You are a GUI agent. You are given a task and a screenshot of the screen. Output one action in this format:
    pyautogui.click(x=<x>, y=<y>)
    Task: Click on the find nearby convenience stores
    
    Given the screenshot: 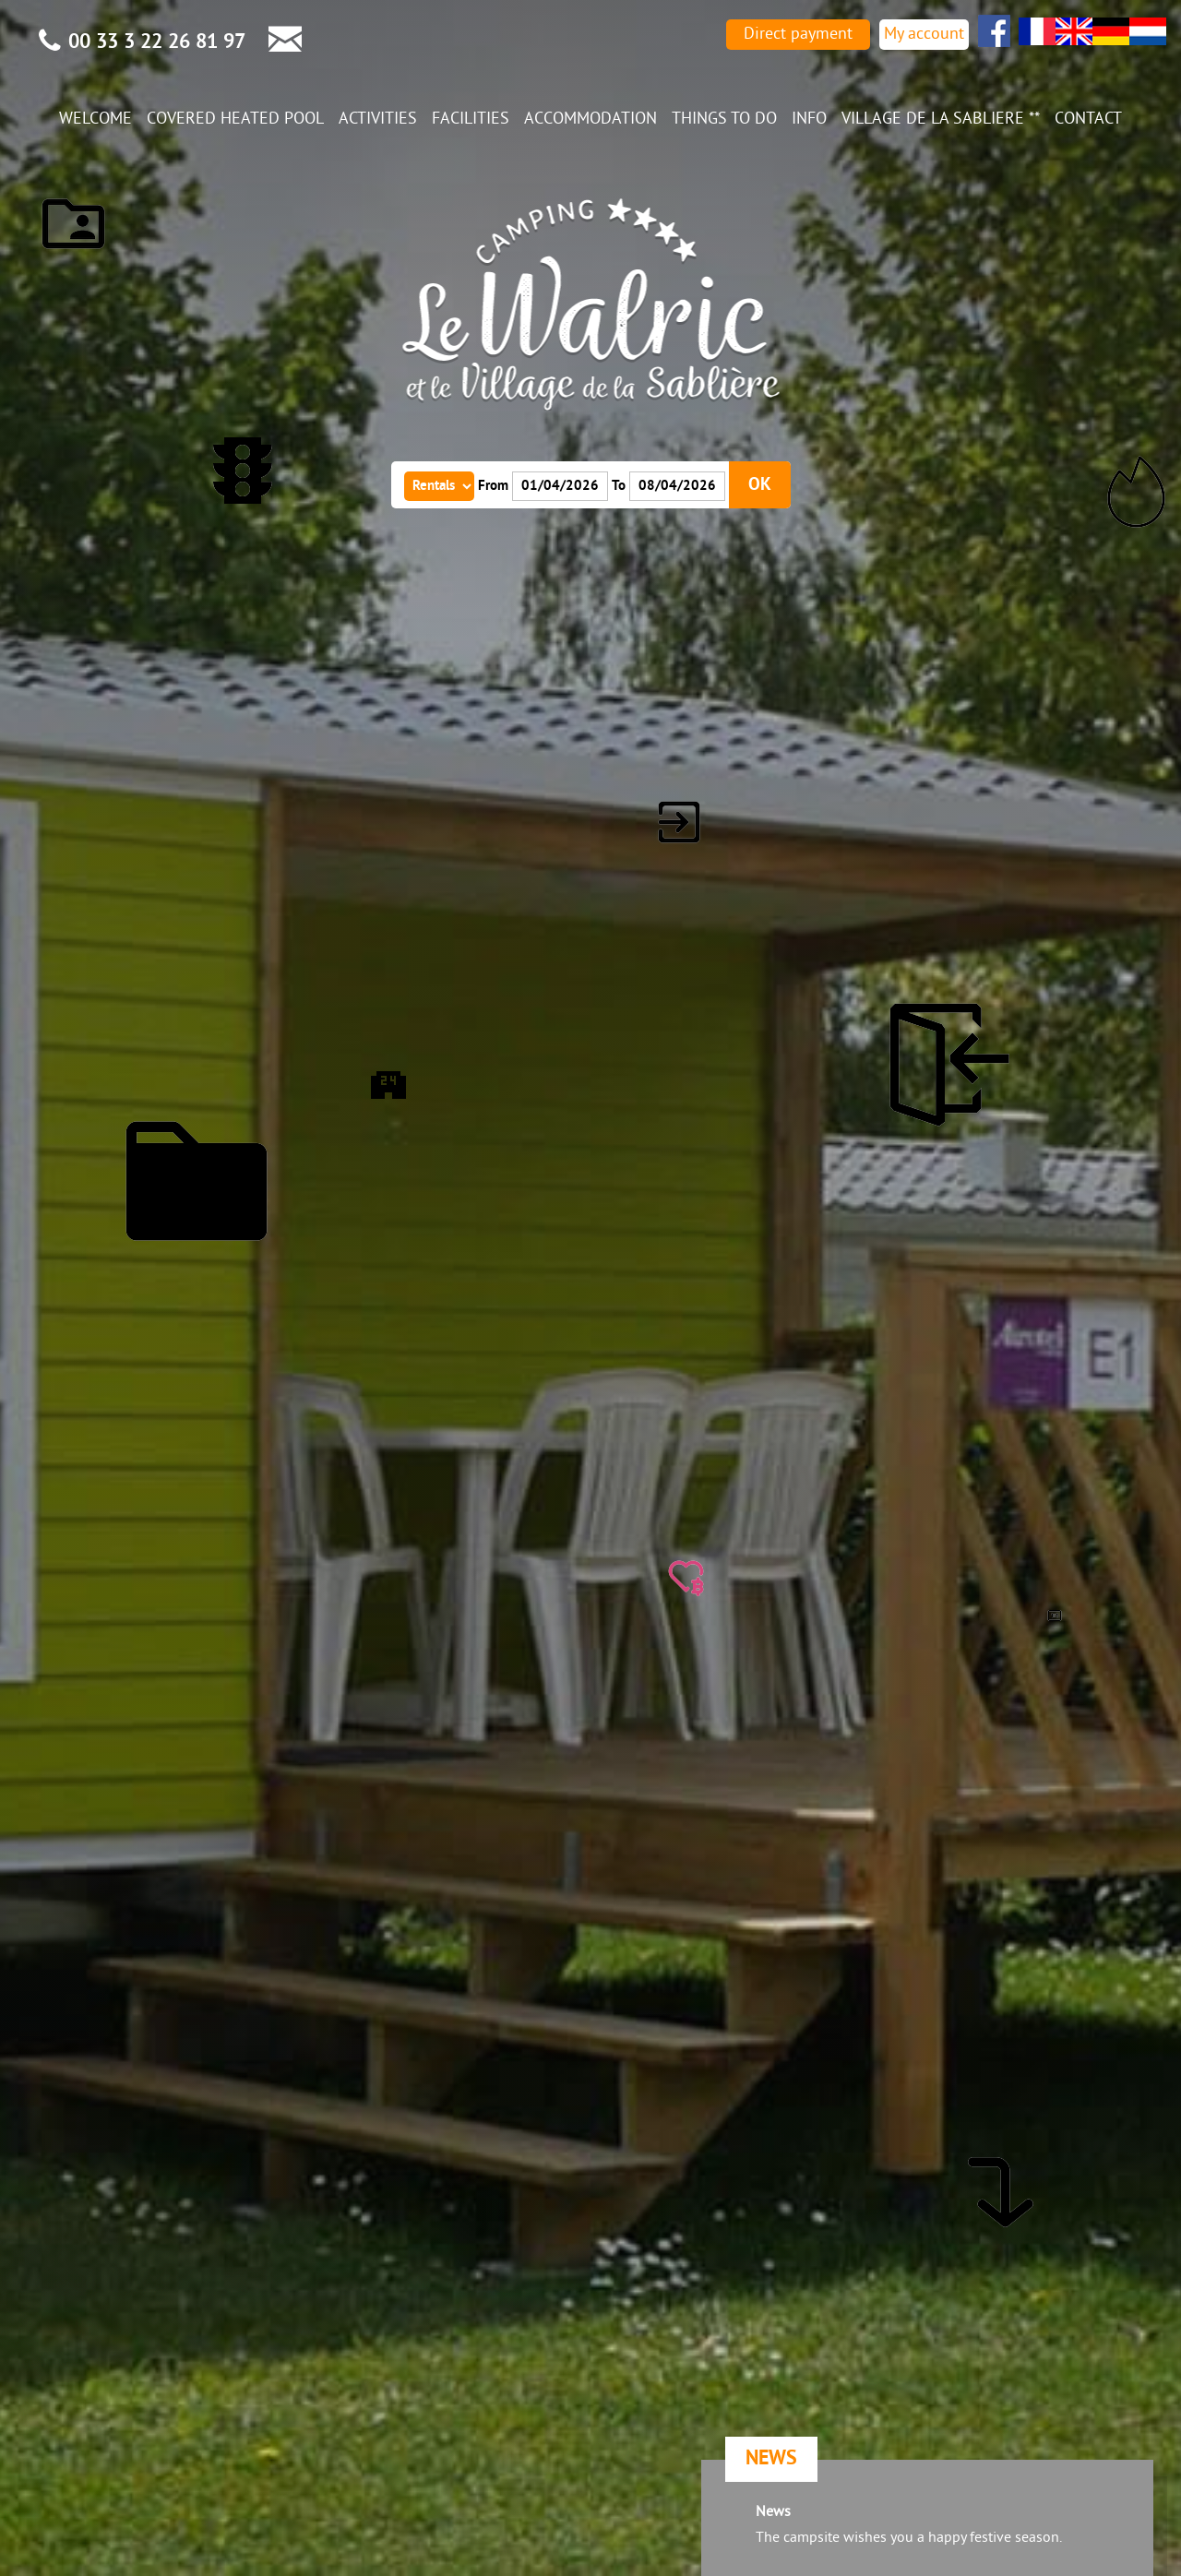 What is the action you would take?
    pyautogui.click(x=388, y=1085)
    